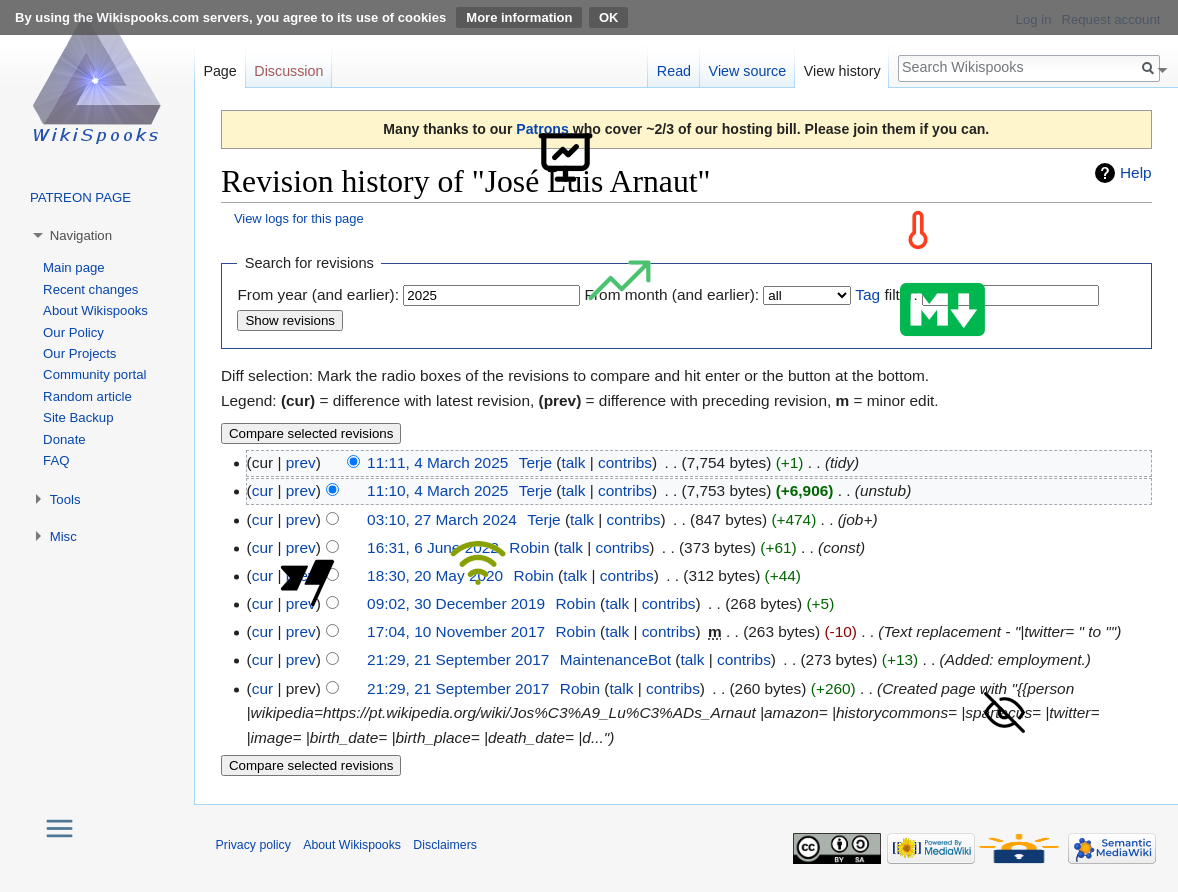  Describe the element at coordinates (918, 230) in the screenshot. I see `view current temperature` at that location.